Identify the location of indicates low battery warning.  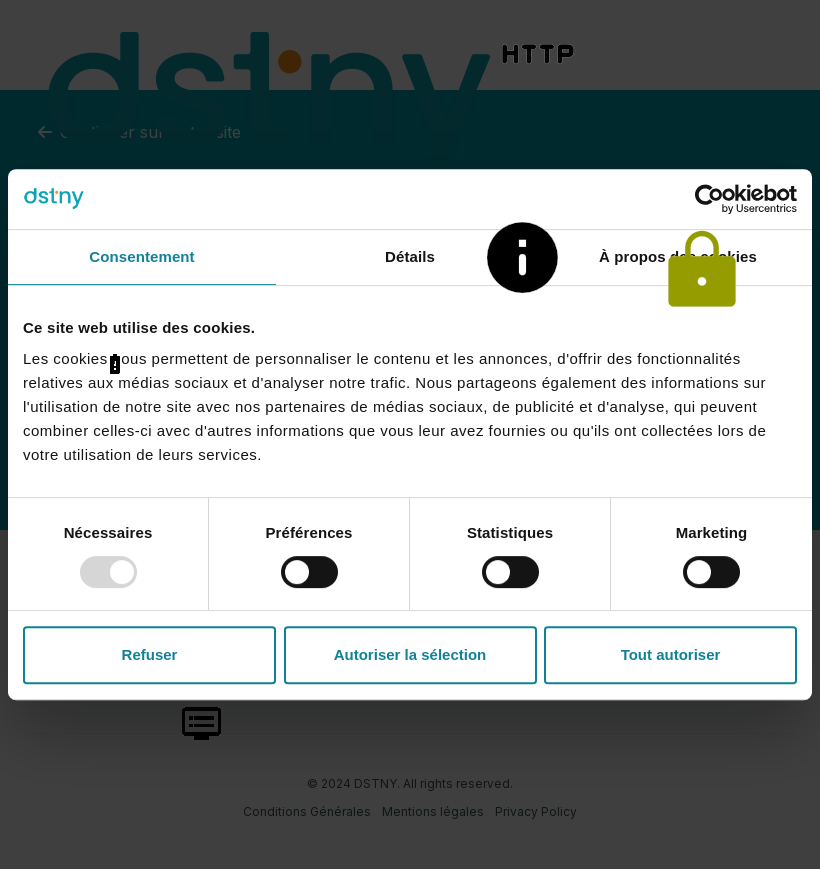
(115, 364).